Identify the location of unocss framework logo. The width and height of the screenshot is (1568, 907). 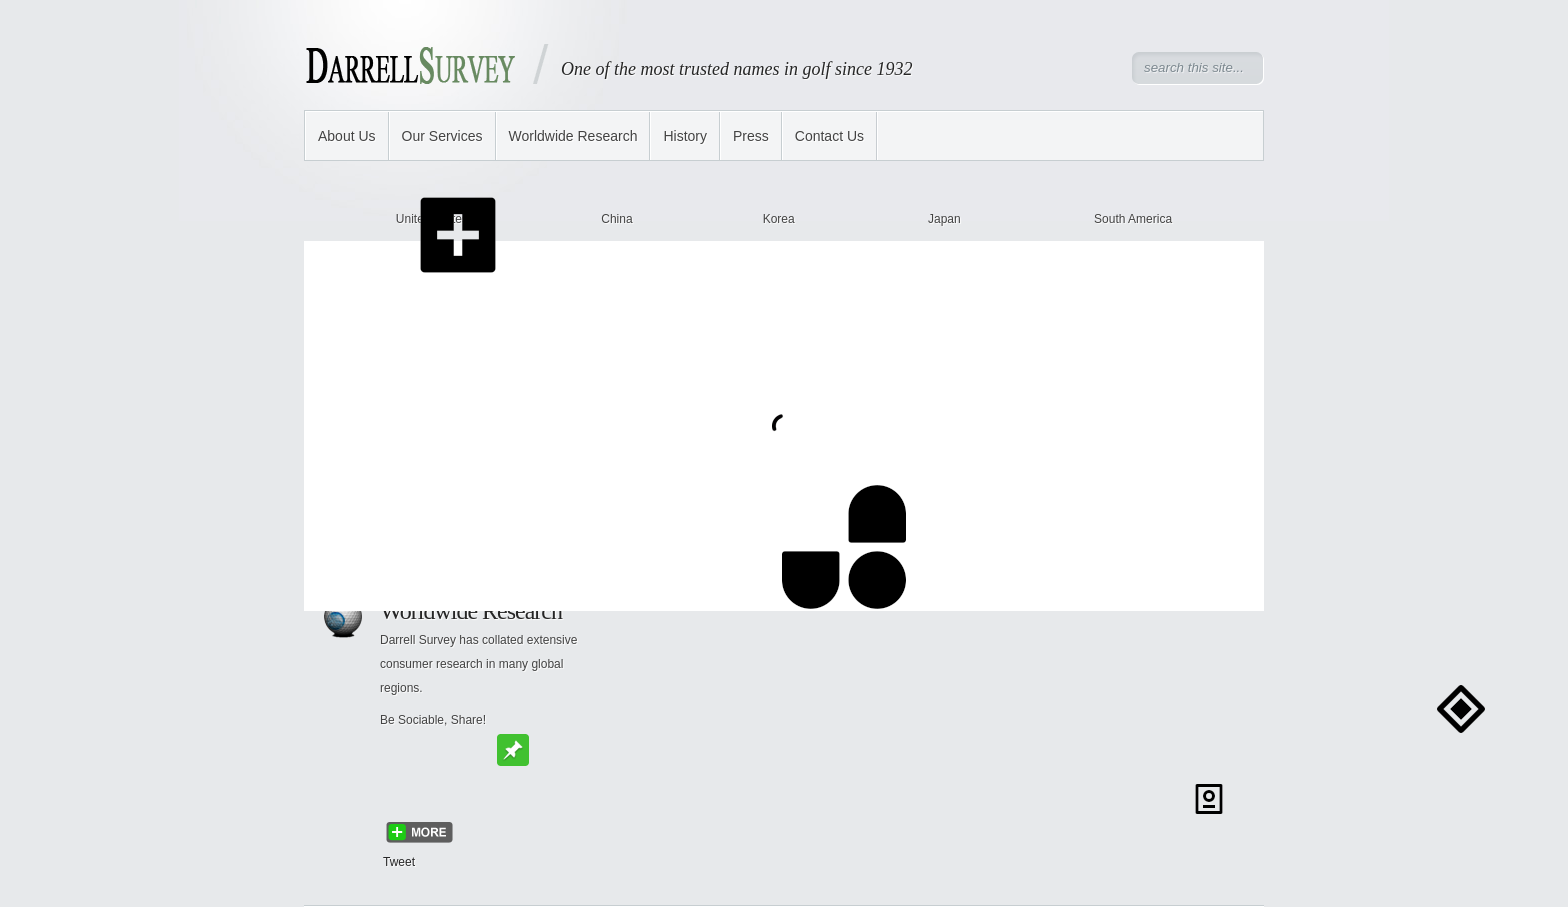
(844, 547).